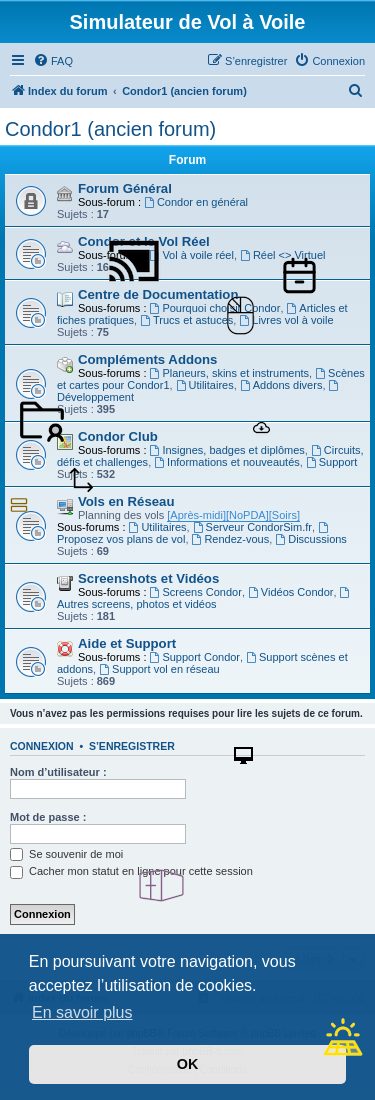 This screenshot has height=1100, width=375. Describe the element at coordinates (80, 479) in the screenshot. I see `adjust vector path or anchor points` at that location.